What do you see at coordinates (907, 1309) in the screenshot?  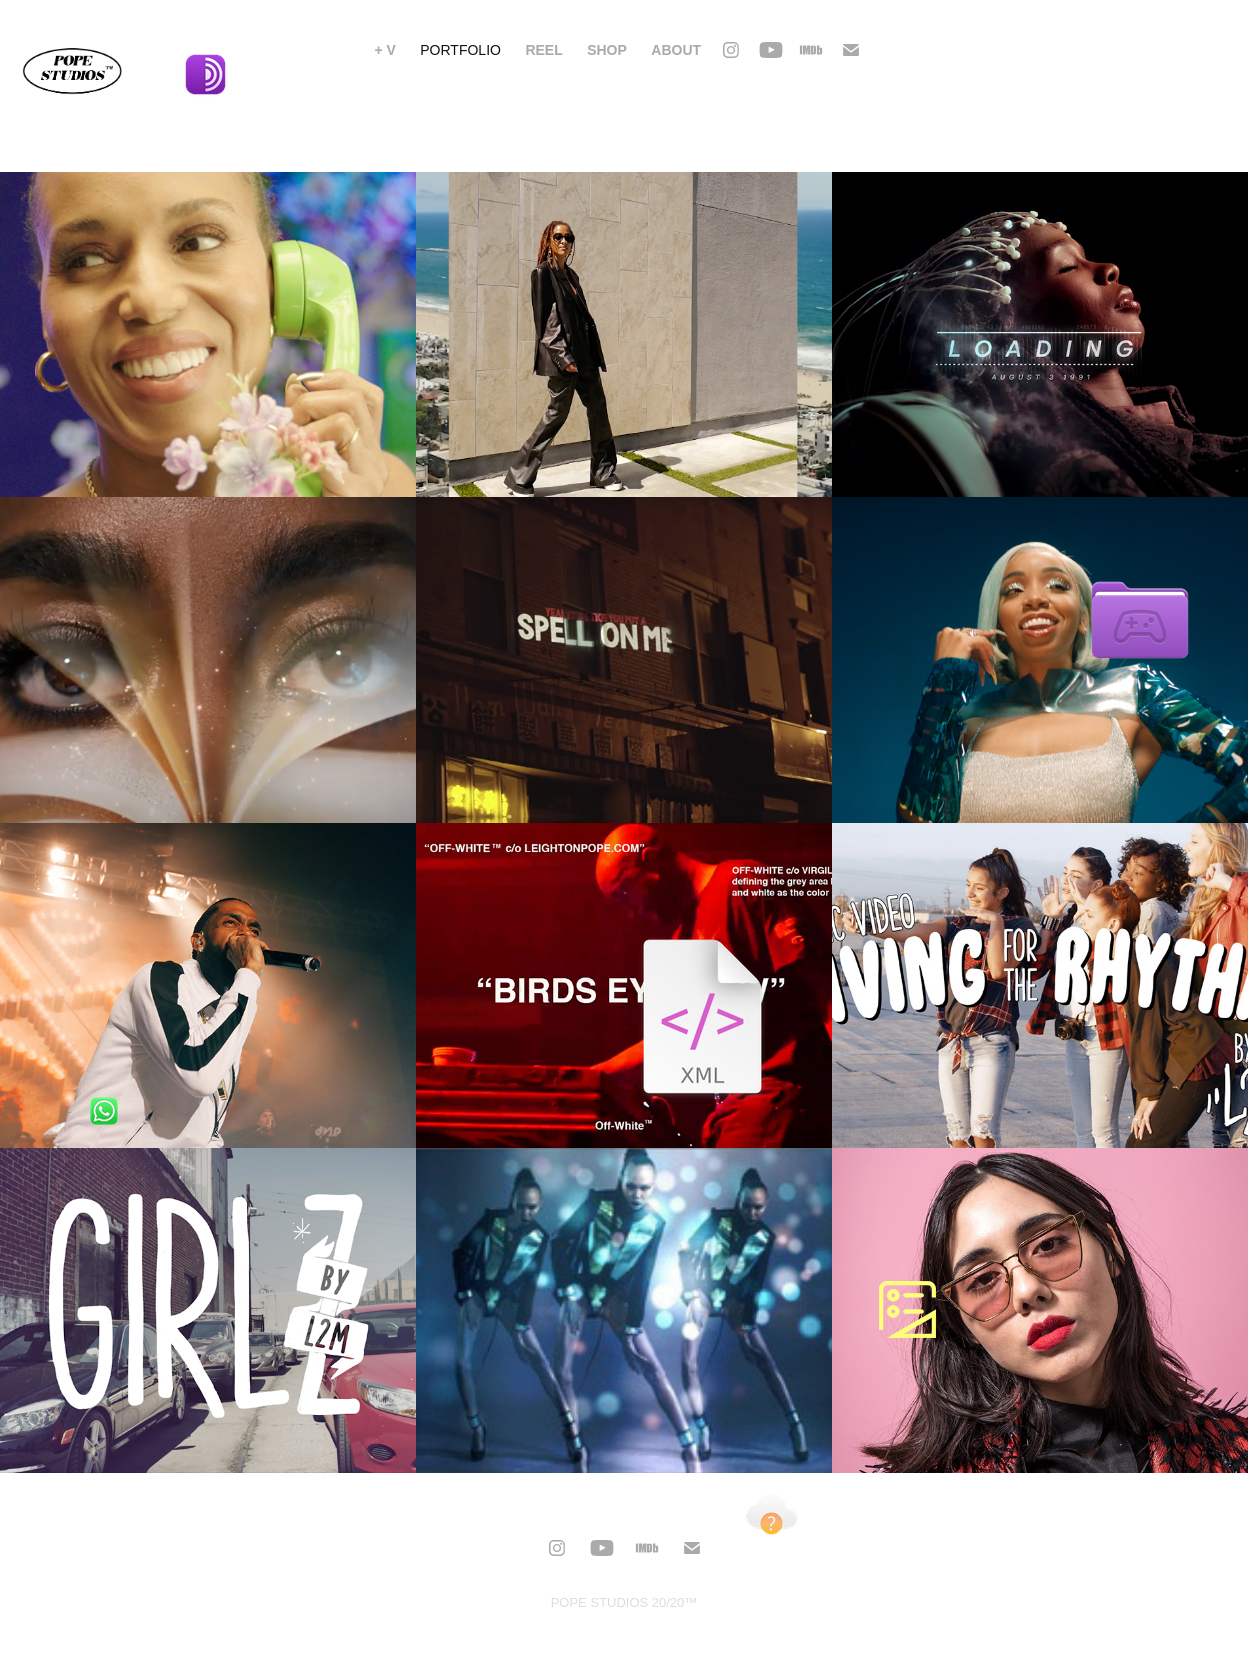 I see `open GNOME Glade interface designer` at bounding box center [907, 1309].